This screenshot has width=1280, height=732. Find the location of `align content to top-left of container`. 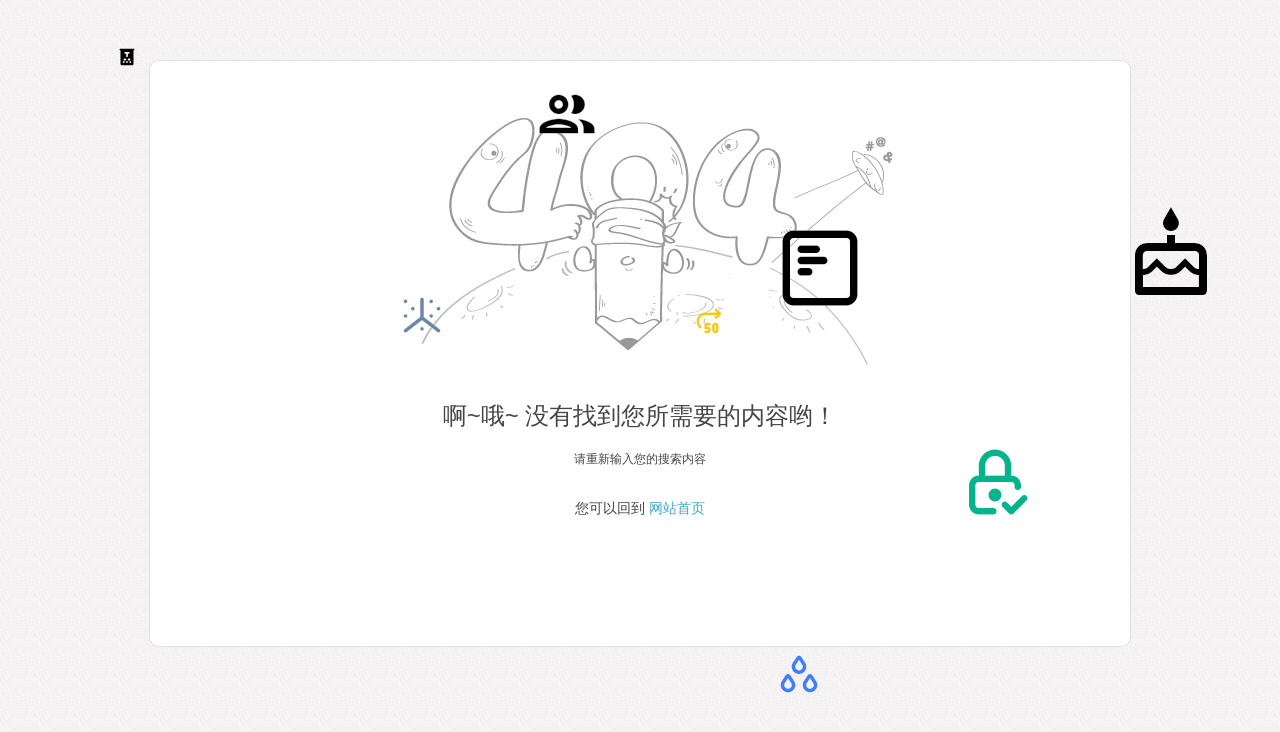

align content to top-left of container is located at coordinates (820, 268).